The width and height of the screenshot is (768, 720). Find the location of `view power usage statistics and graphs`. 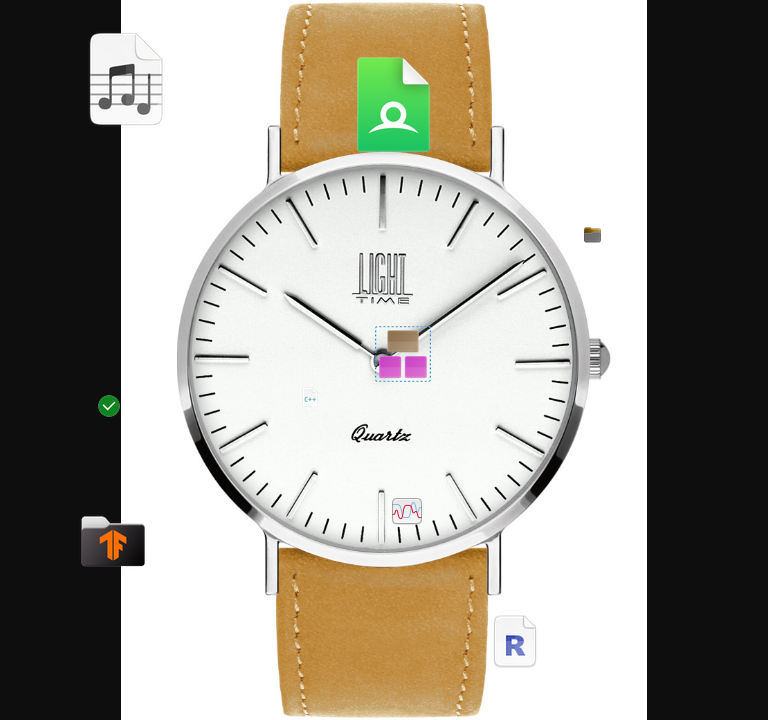

view power usage statistics and graphs is located at coordinates (407, 511).